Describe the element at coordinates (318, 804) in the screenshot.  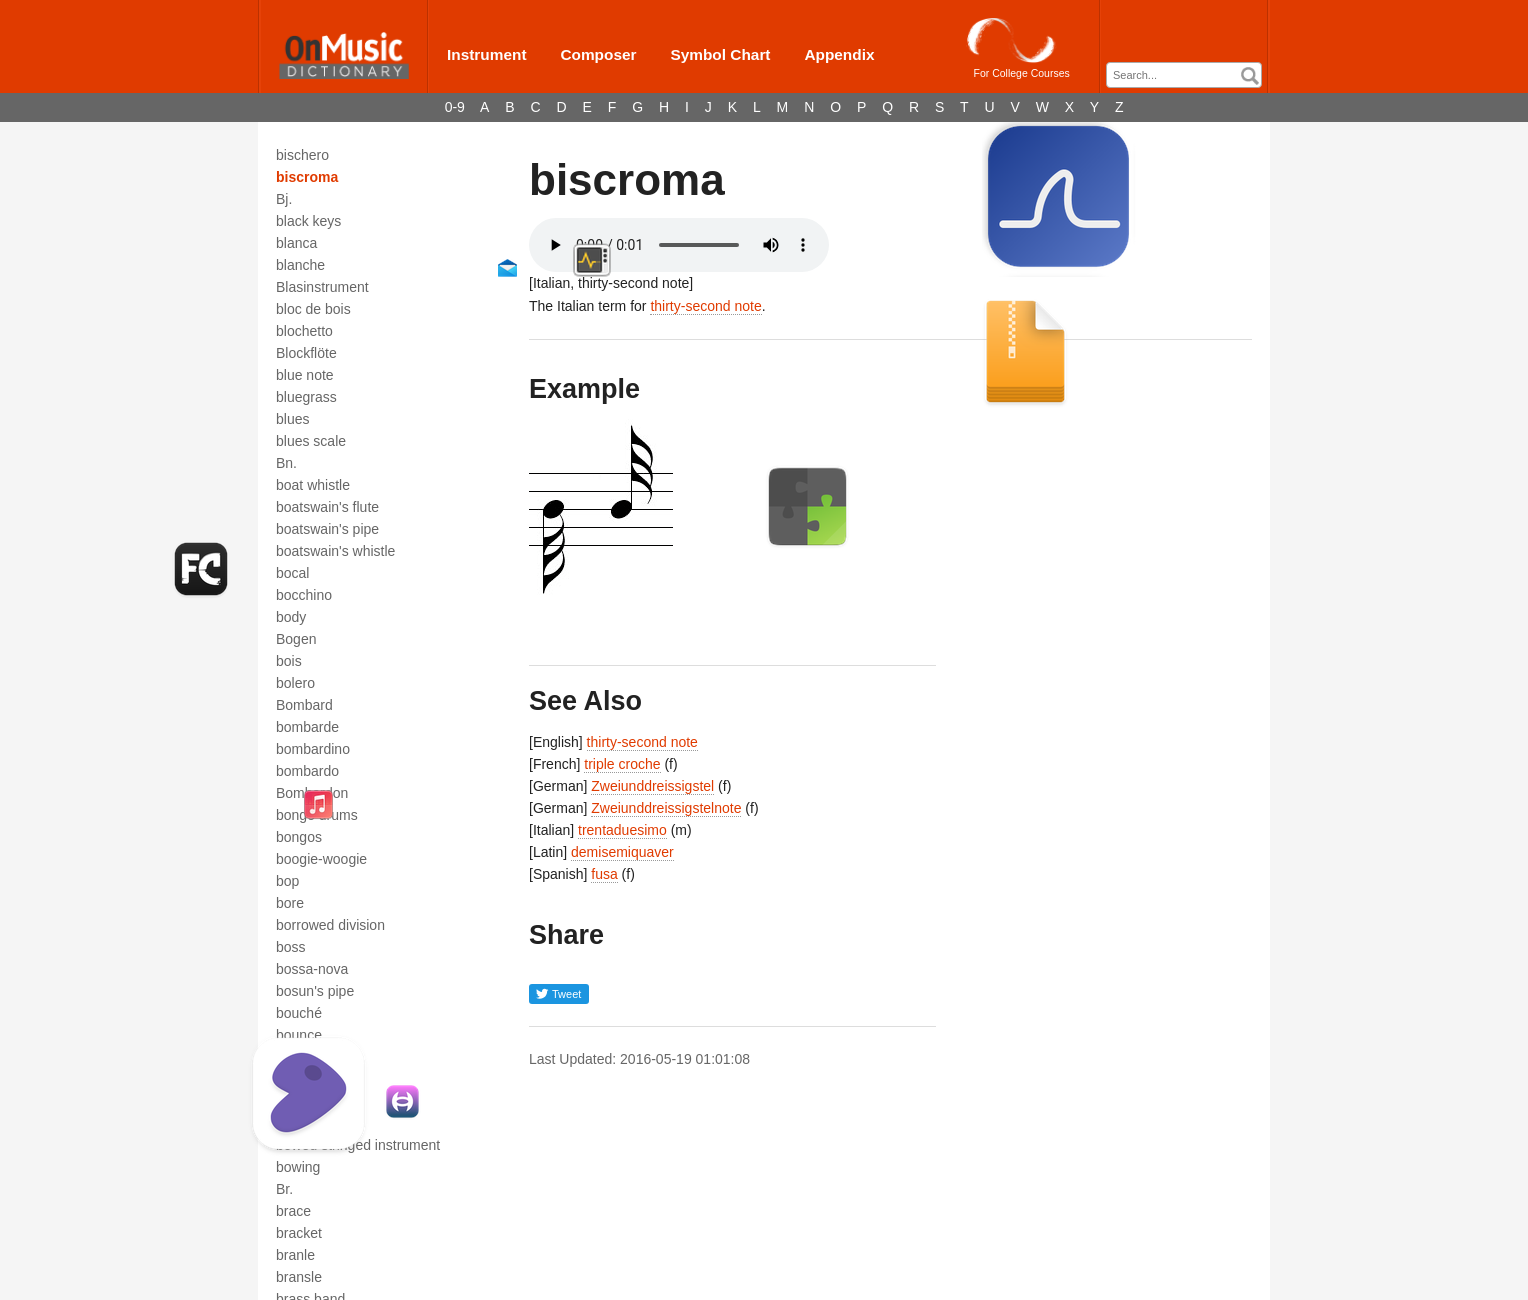
I see `open the music player app` at that location.